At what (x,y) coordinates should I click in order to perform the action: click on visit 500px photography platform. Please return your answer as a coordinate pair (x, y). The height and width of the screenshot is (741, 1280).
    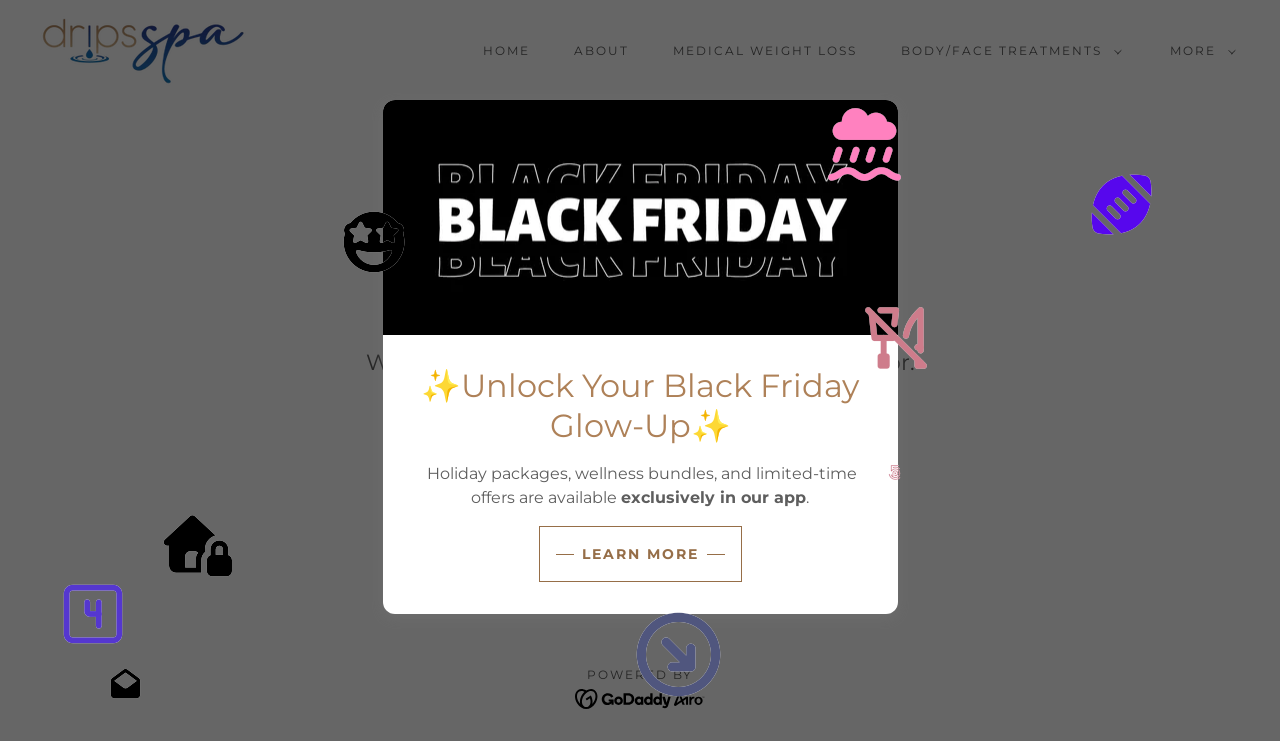
    Looking at the image, I should click on (894, 472).